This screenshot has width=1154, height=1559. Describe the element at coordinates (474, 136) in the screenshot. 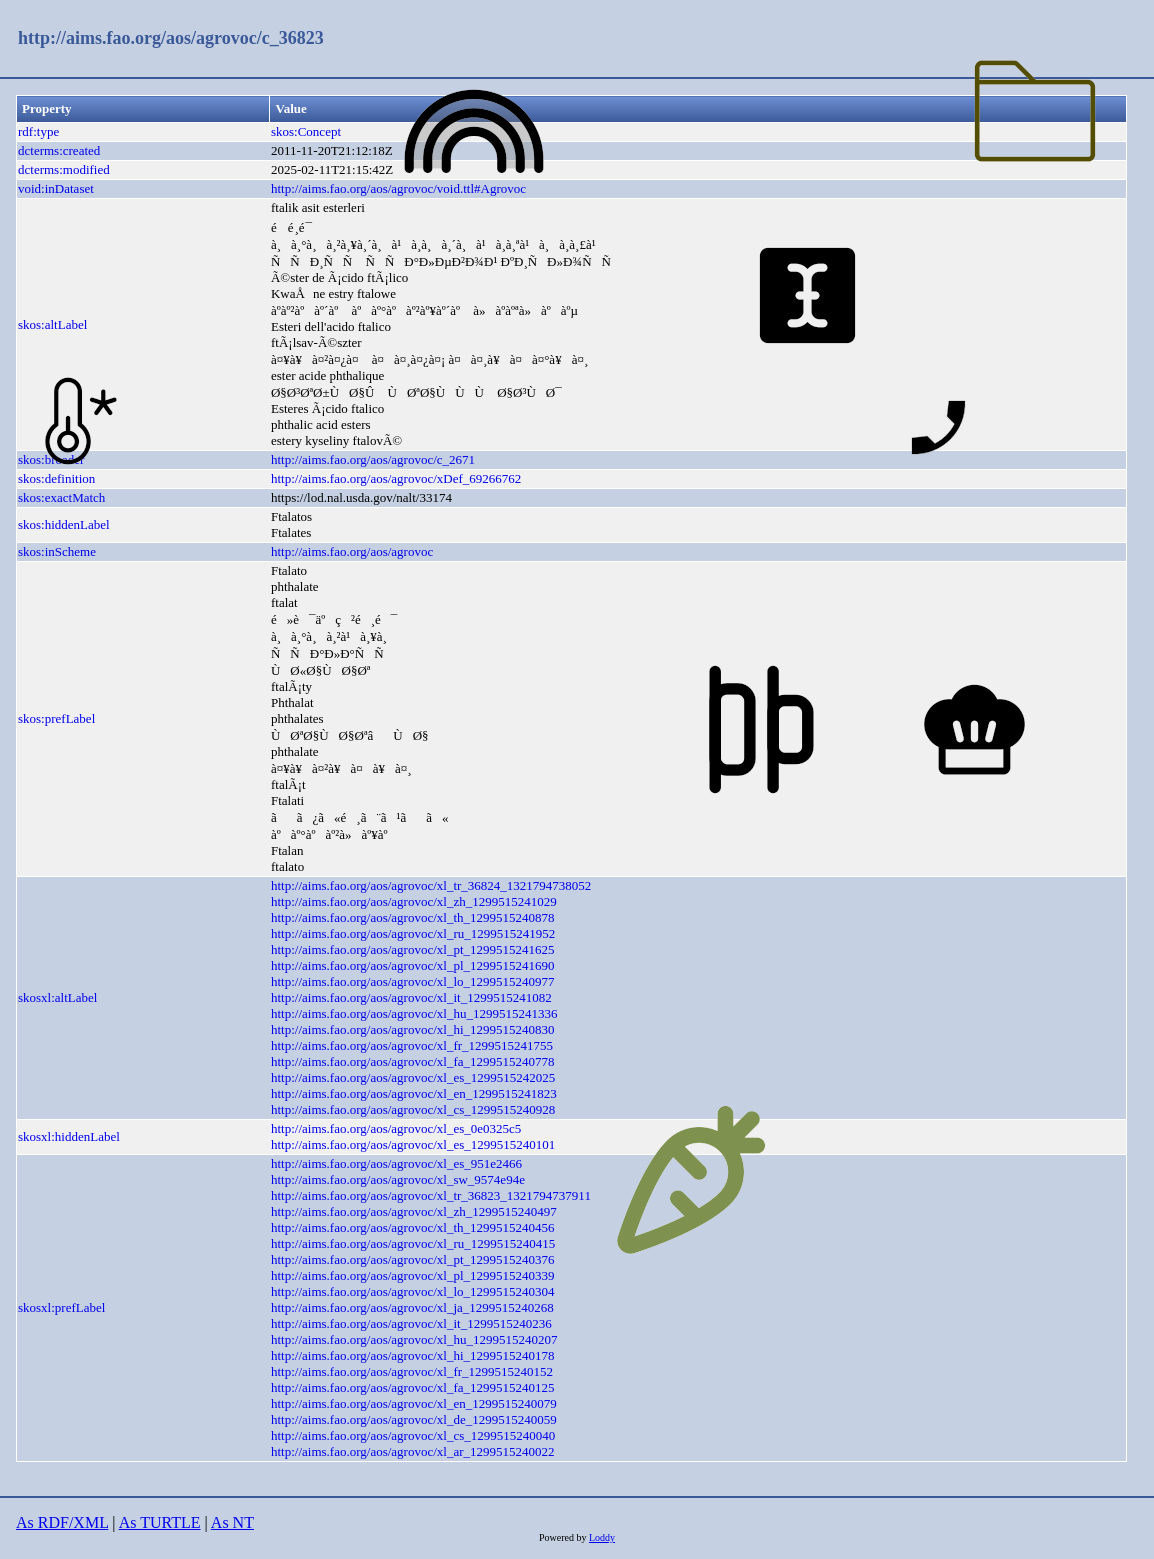

I see `indicates pride or lgbtq+ content` at that location.